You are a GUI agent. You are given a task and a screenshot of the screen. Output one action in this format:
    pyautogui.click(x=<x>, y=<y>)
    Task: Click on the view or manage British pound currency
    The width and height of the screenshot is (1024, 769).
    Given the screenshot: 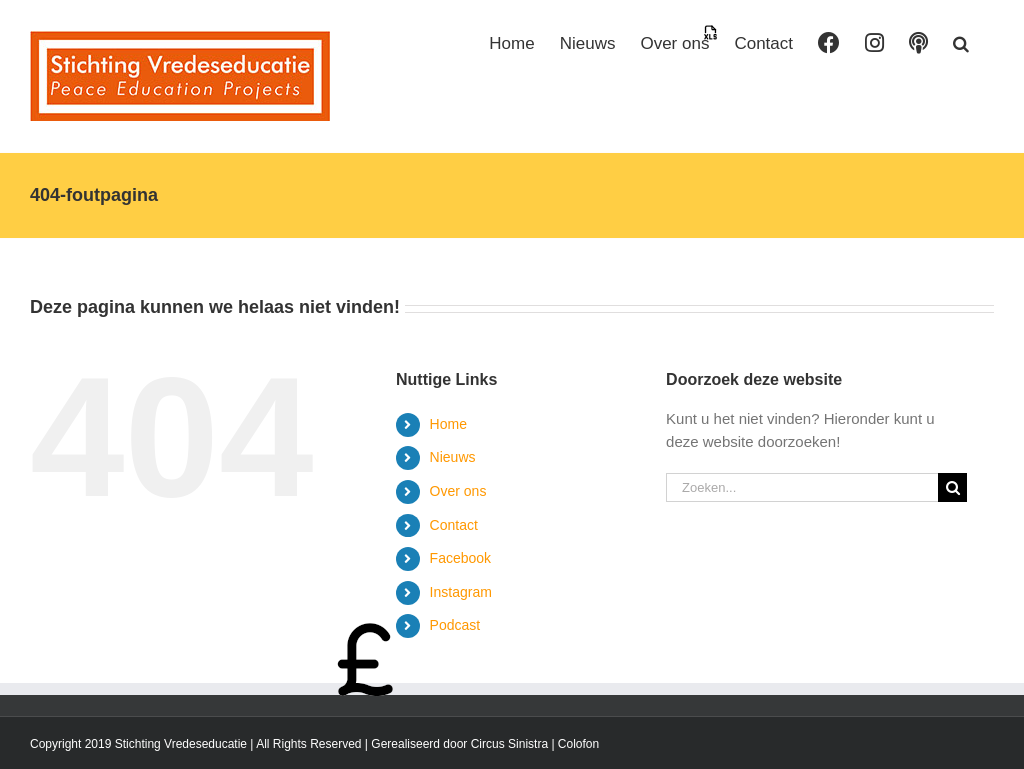 What is the action you would take?
    pyautogui.click(x=365, y=659)
    